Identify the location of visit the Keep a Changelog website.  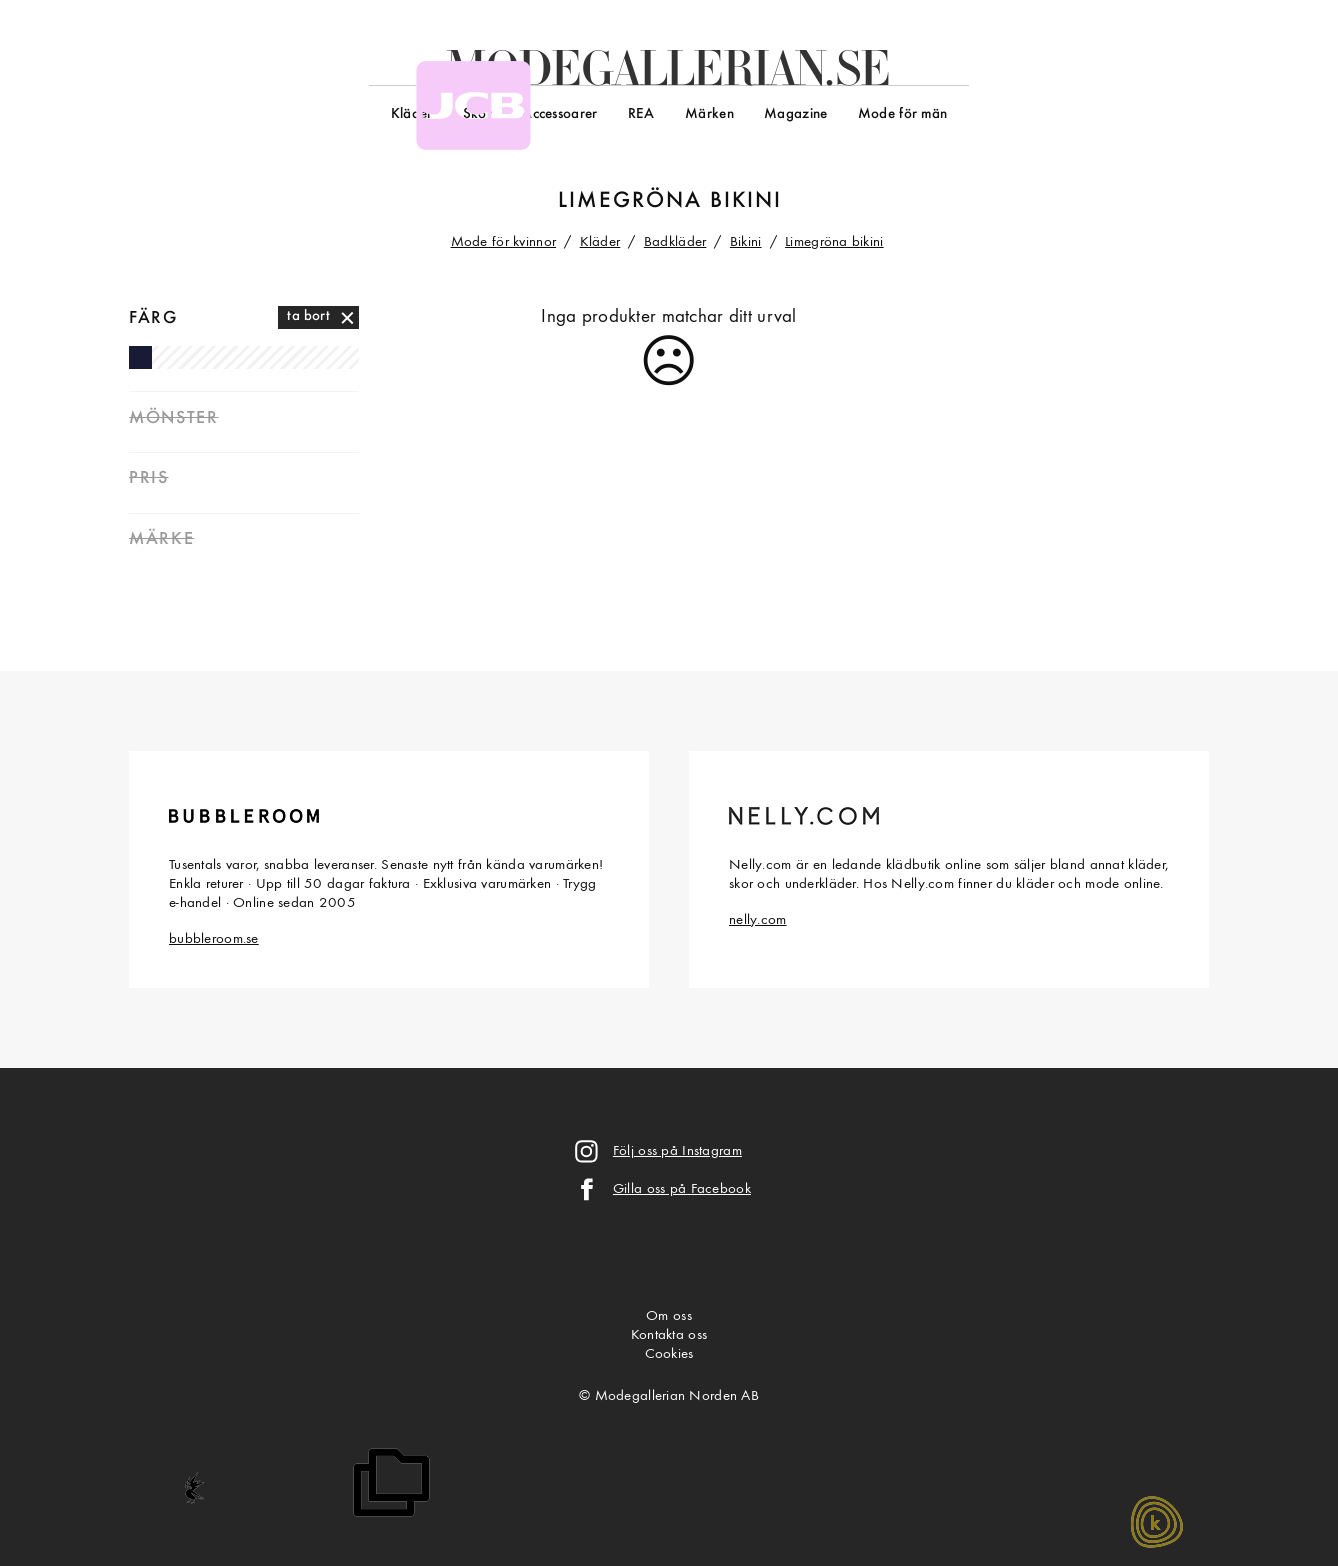
(1157, 1522).